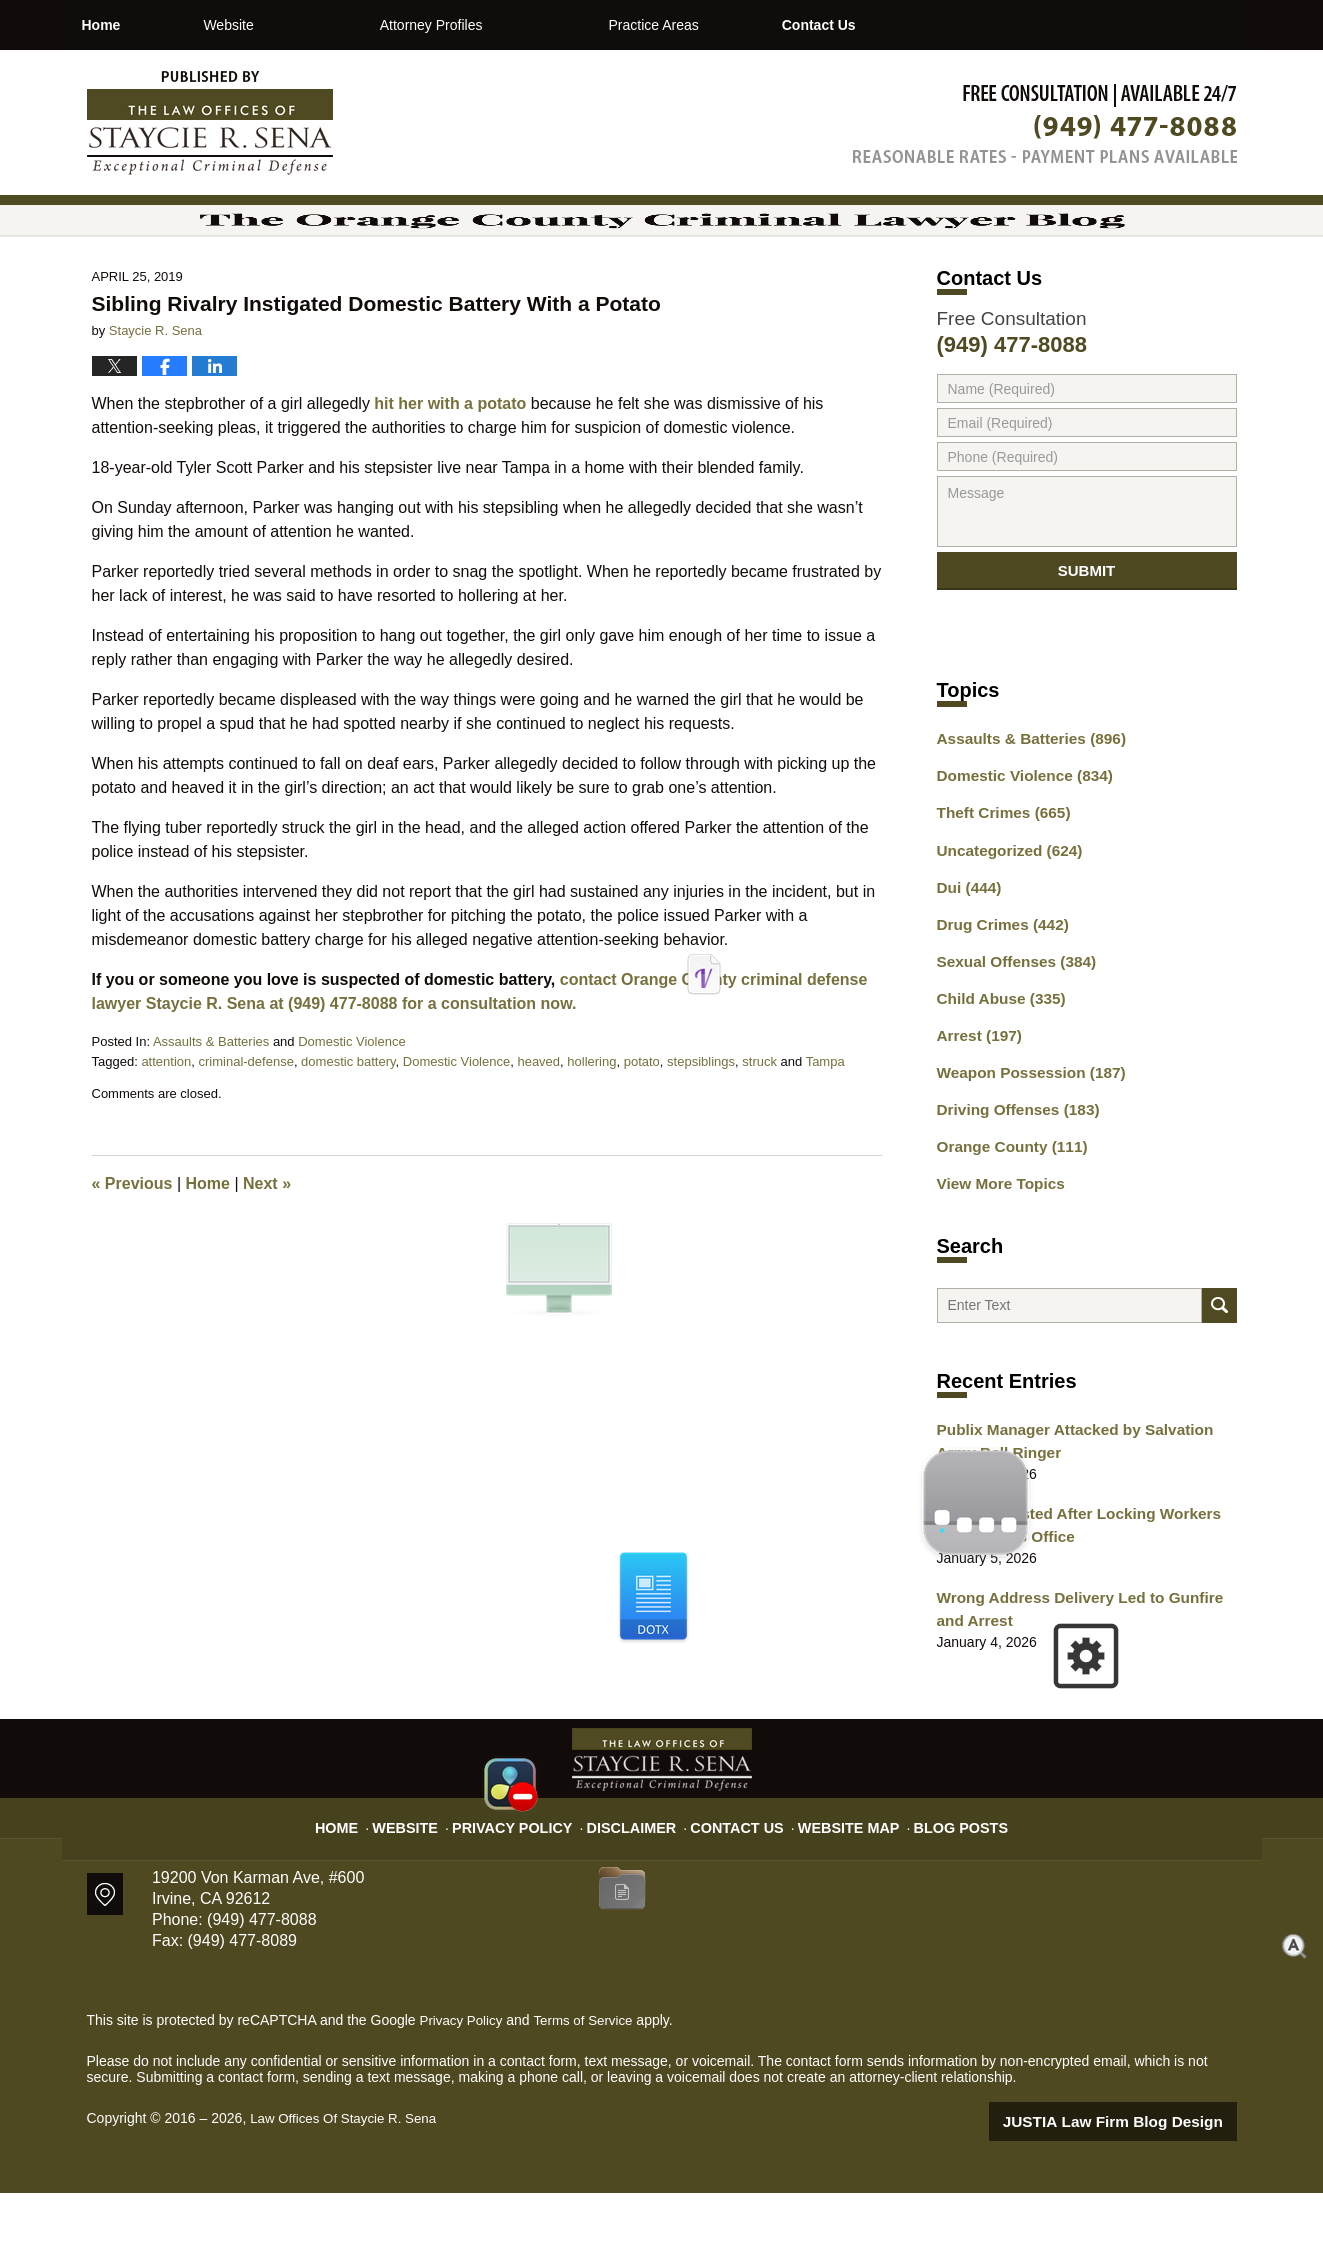 This screenshot has height=2250, width=1323. I want to click on open your documents folder, so click(622, 1888).